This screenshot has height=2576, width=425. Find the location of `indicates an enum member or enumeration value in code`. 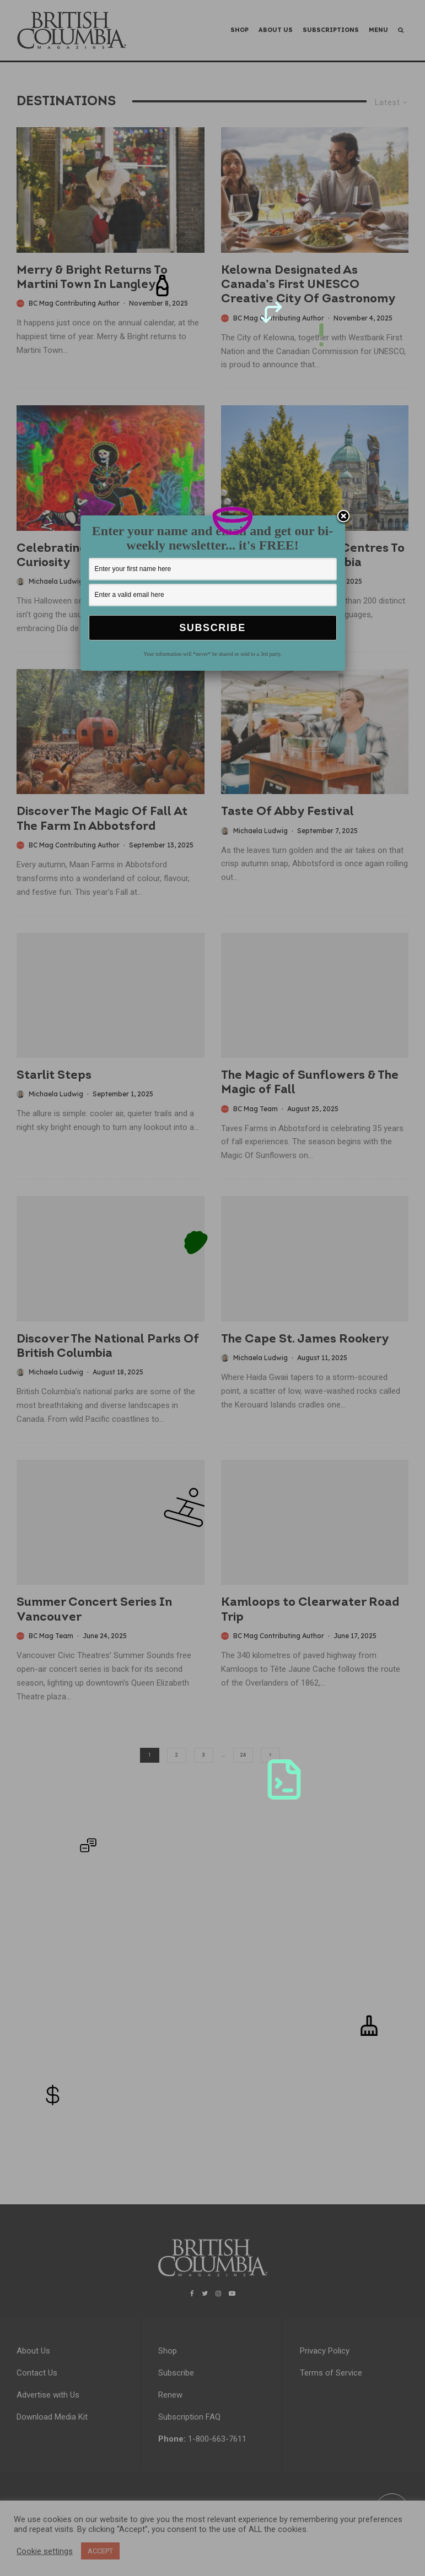

indicates an enum member or enumeration value in code is located at coordinates (88, 1845).